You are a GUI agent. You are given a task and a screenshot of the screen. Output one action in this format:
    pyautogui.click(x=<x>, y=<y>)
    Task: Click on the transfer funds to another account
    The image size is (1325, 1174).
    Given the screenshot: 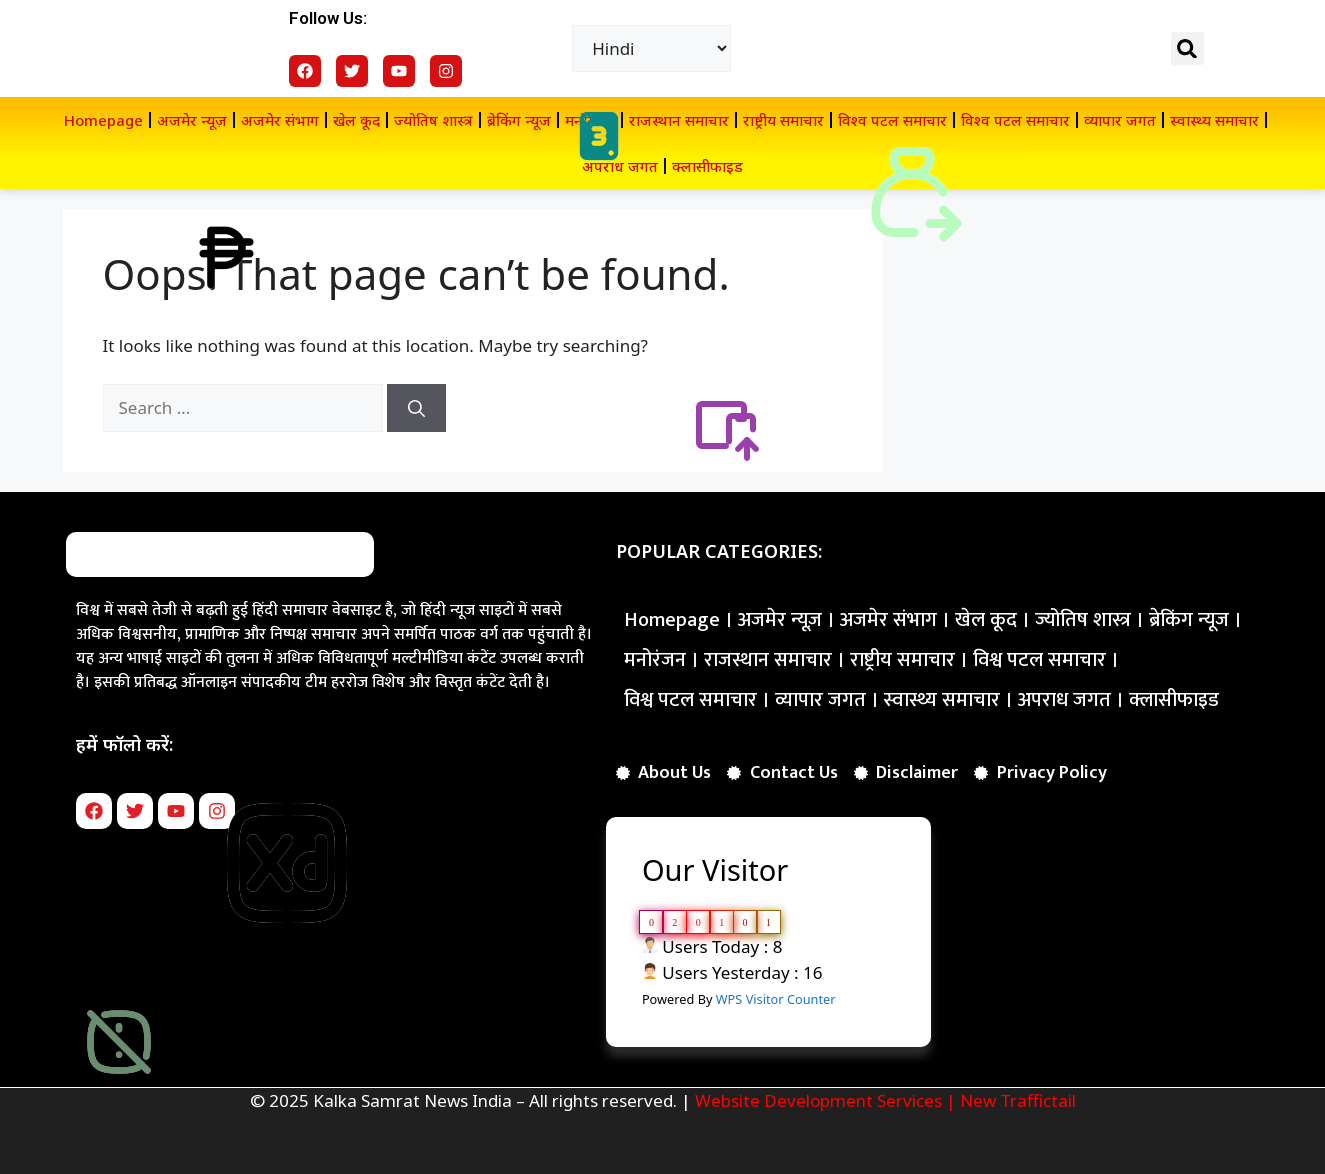 What is the action you would take?
    pyautogui.click(x=912, y=192)
    